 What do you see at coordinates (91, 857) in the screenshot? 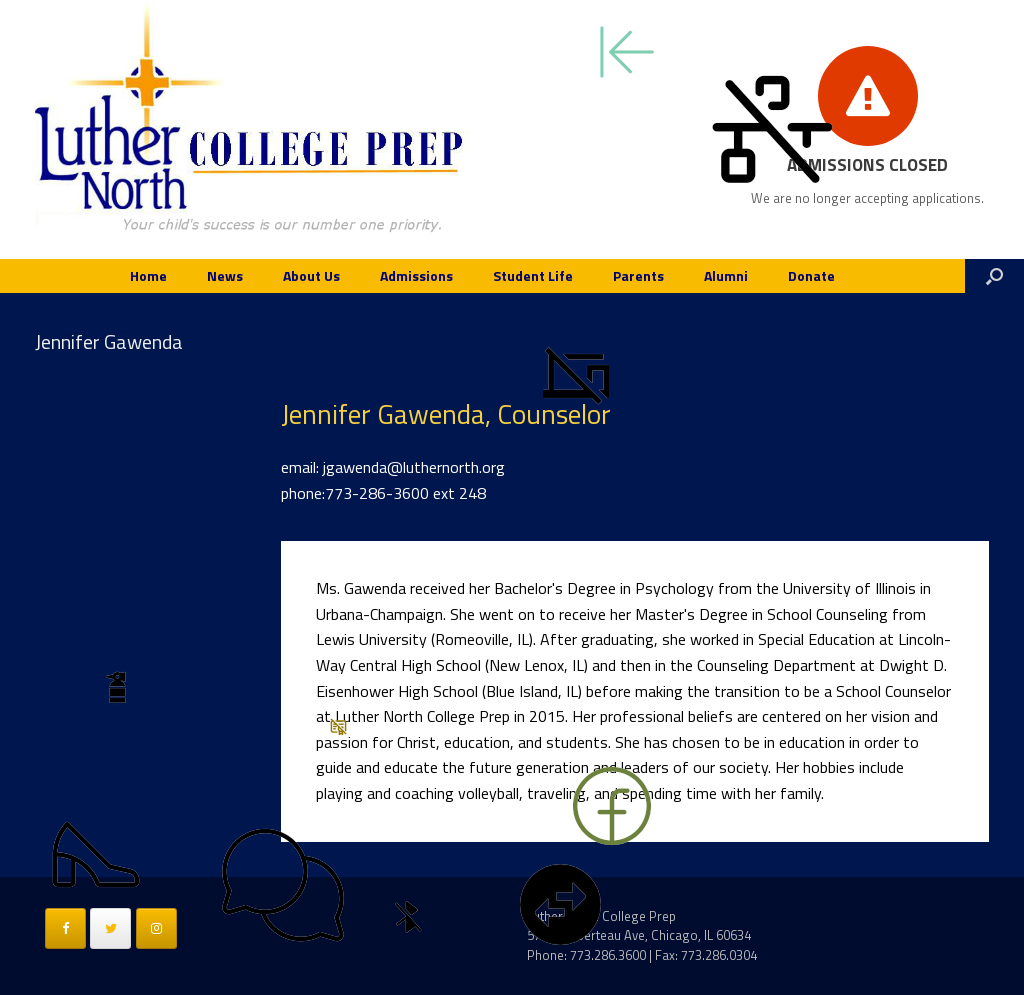
I see `browse women's footwear category` at bounding box center [91, 857].